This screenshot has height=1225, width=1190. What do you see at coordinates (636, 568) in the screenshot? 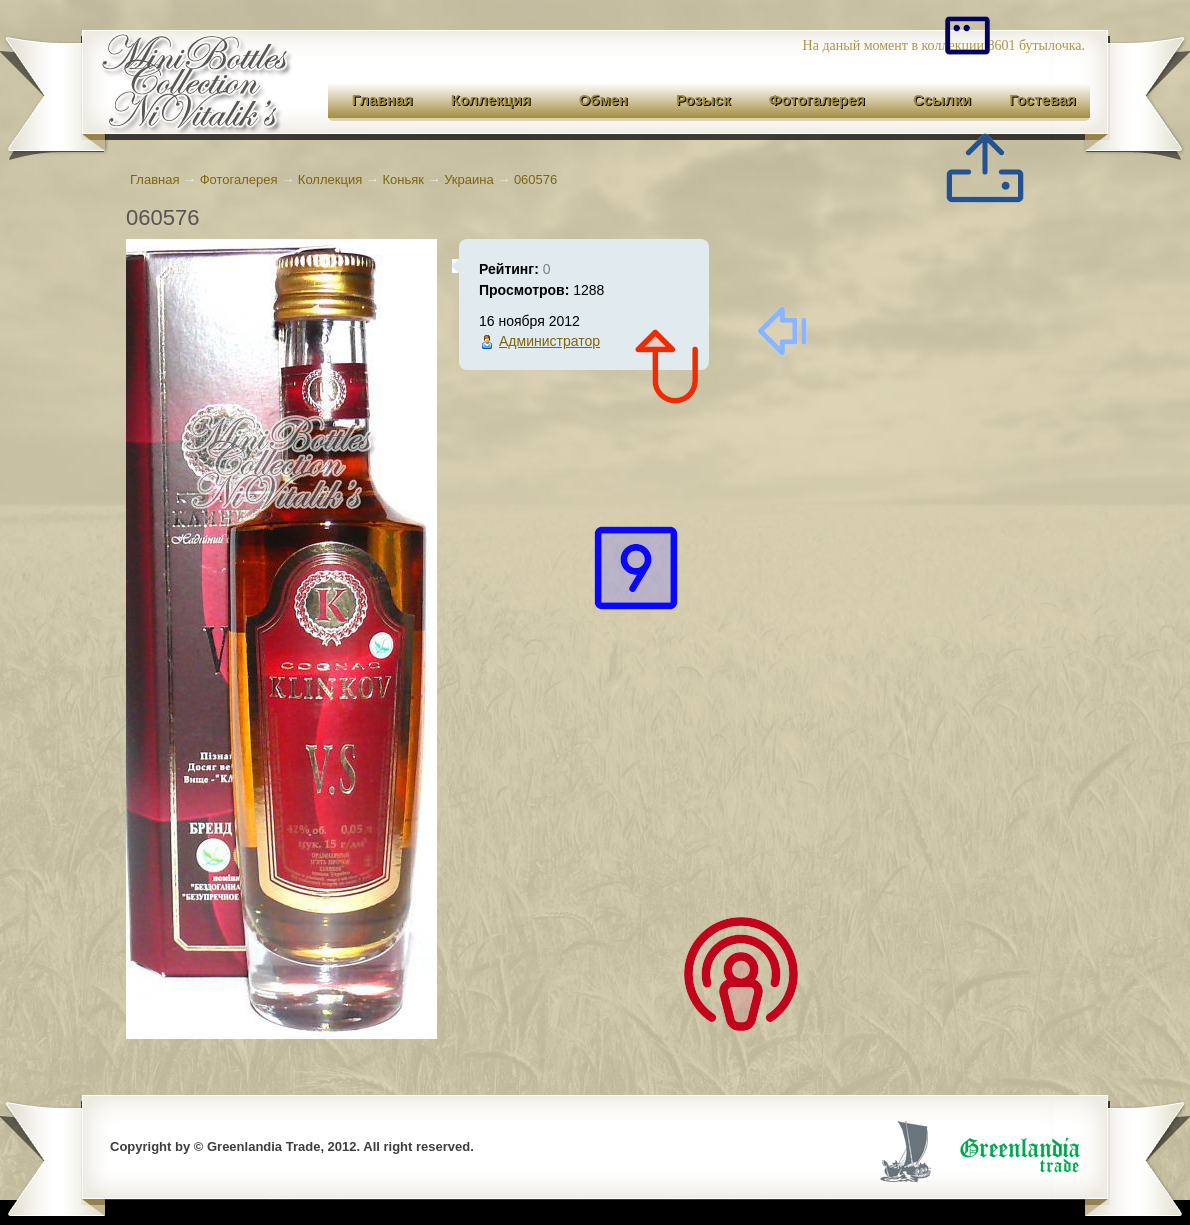
I see `select number nine from a keypad` at bounding box center [636, 568].